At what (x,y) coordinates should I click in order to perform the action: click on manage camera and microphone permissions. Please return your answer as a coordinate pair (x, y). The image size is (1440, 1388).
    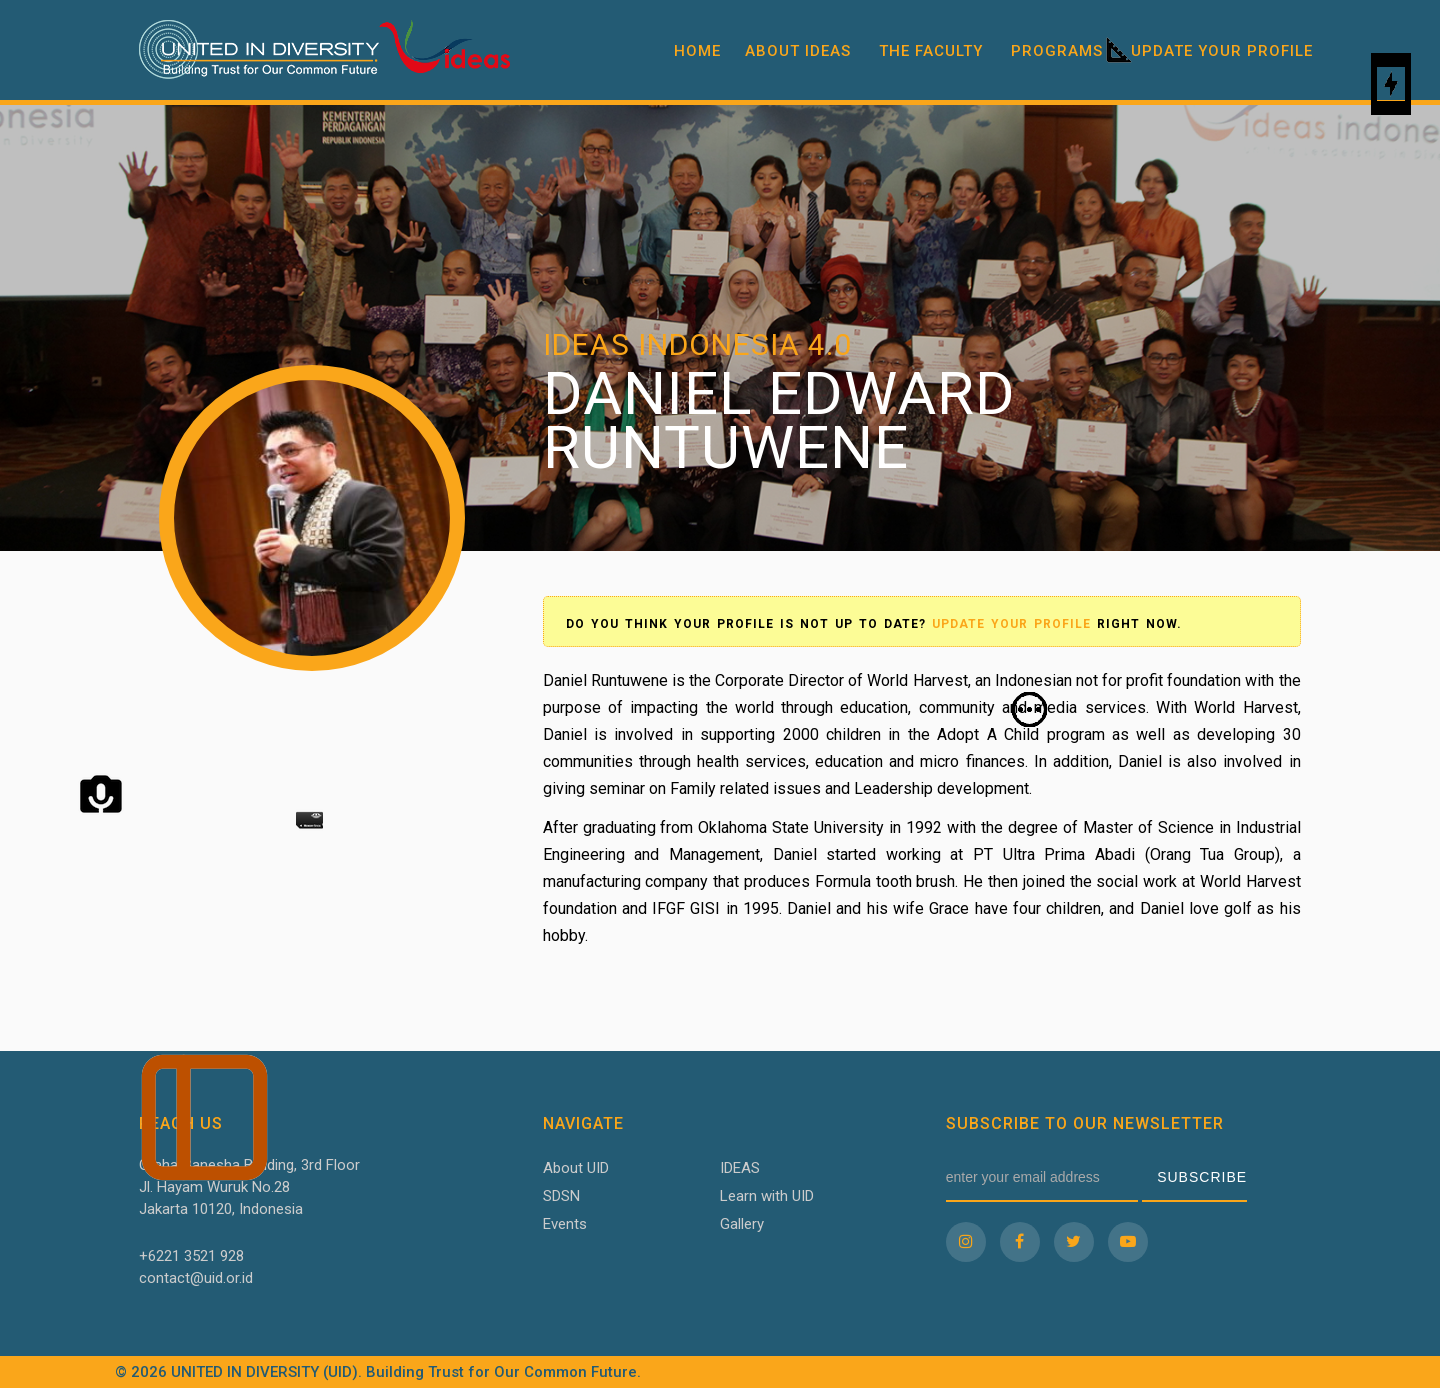
    Looking at the image, I should click on (101, 794).